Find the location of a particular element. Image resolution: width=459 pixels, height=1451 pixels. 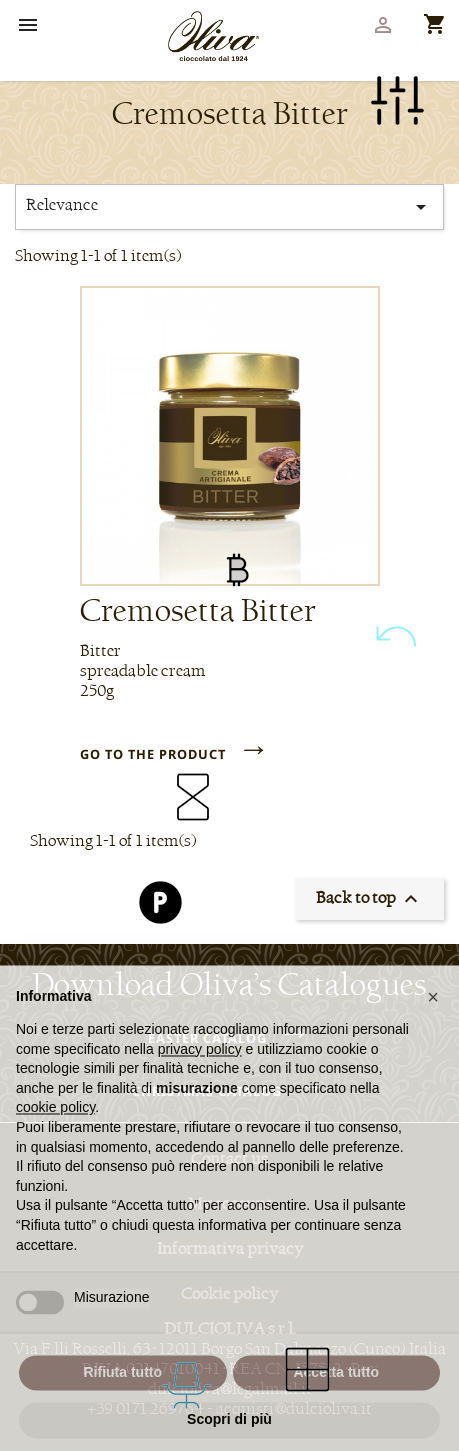

access workspace or office settings is located at coordinates (186, 1385).